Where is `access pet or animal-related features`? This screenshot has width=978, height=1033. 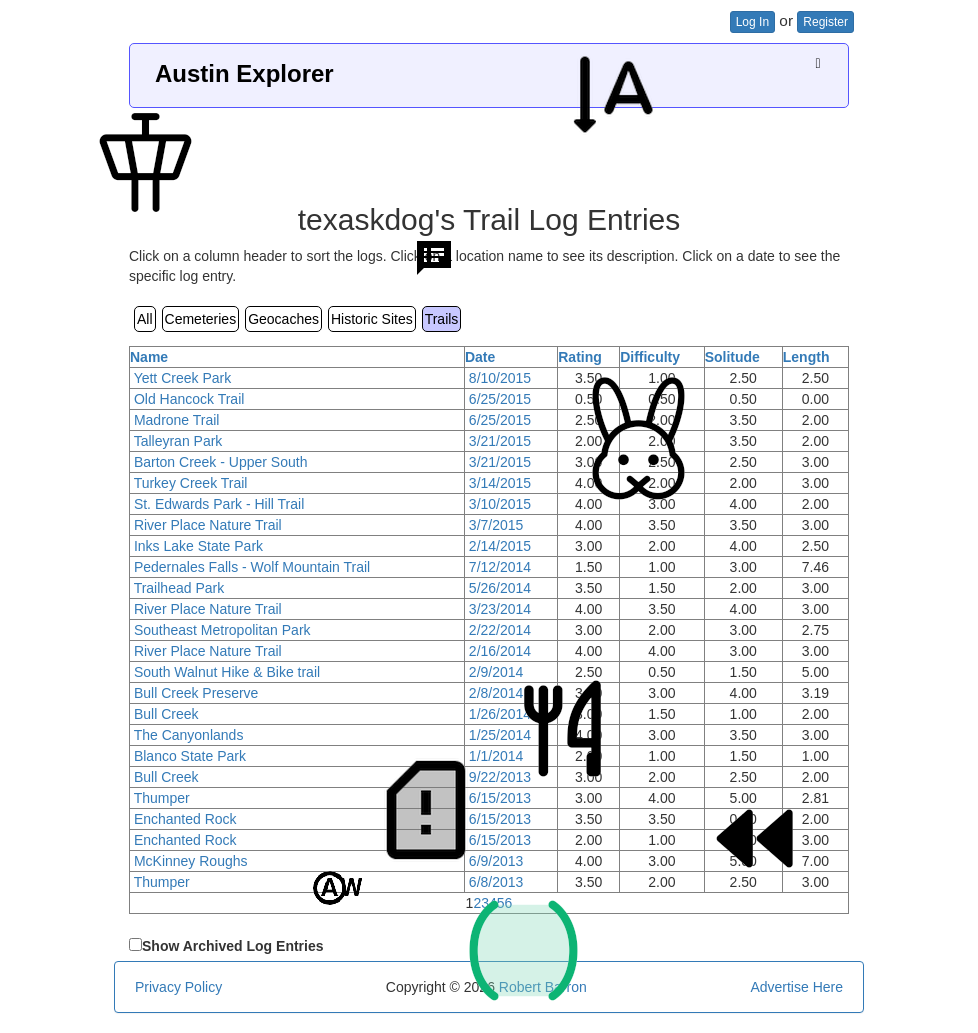 access pet or animal-related features is located at coordinates (638, 440).